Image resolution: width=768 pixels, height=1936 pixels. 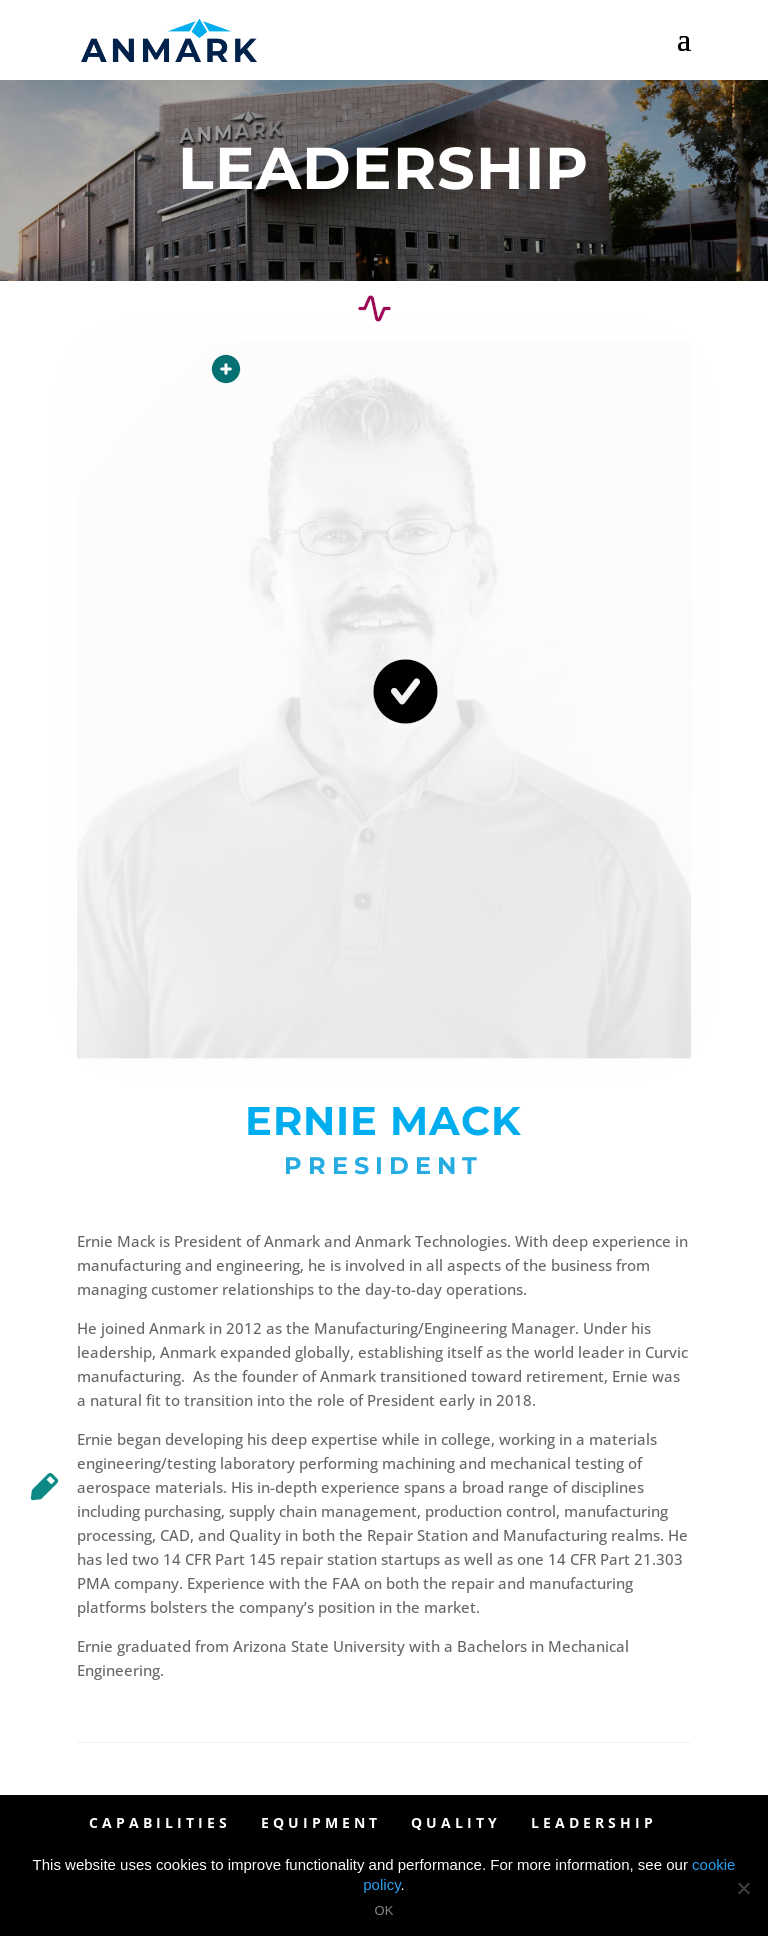 What do you see at coordinates (226, 369) in the screenshot?
I see `add a new item` at bounding box center [226, 369].